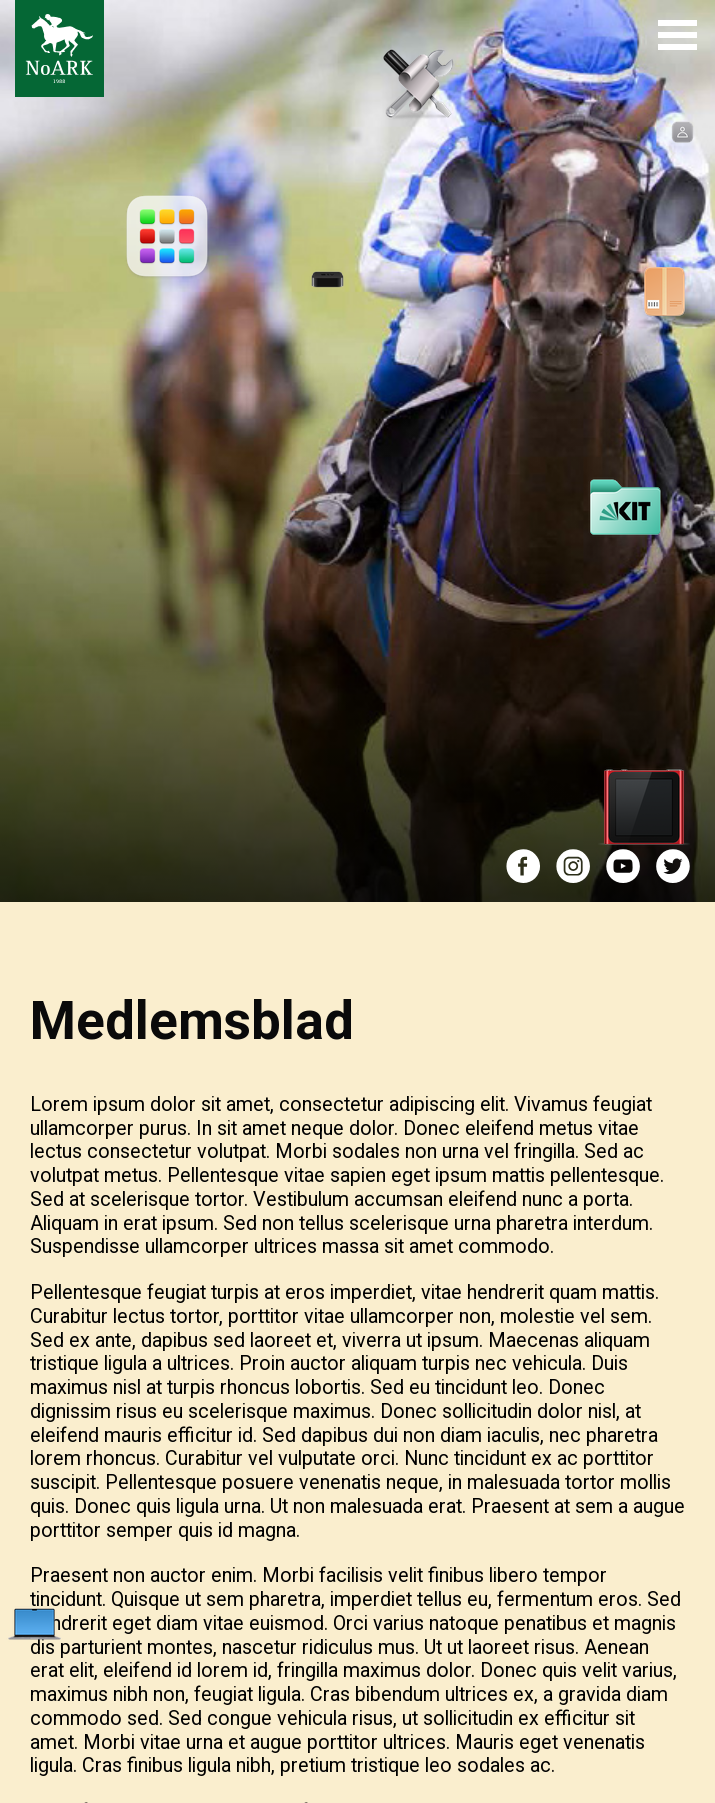  Describe the element at coordinates (327, 274) in the screenshot. I see `apple tv device icon` at that location.